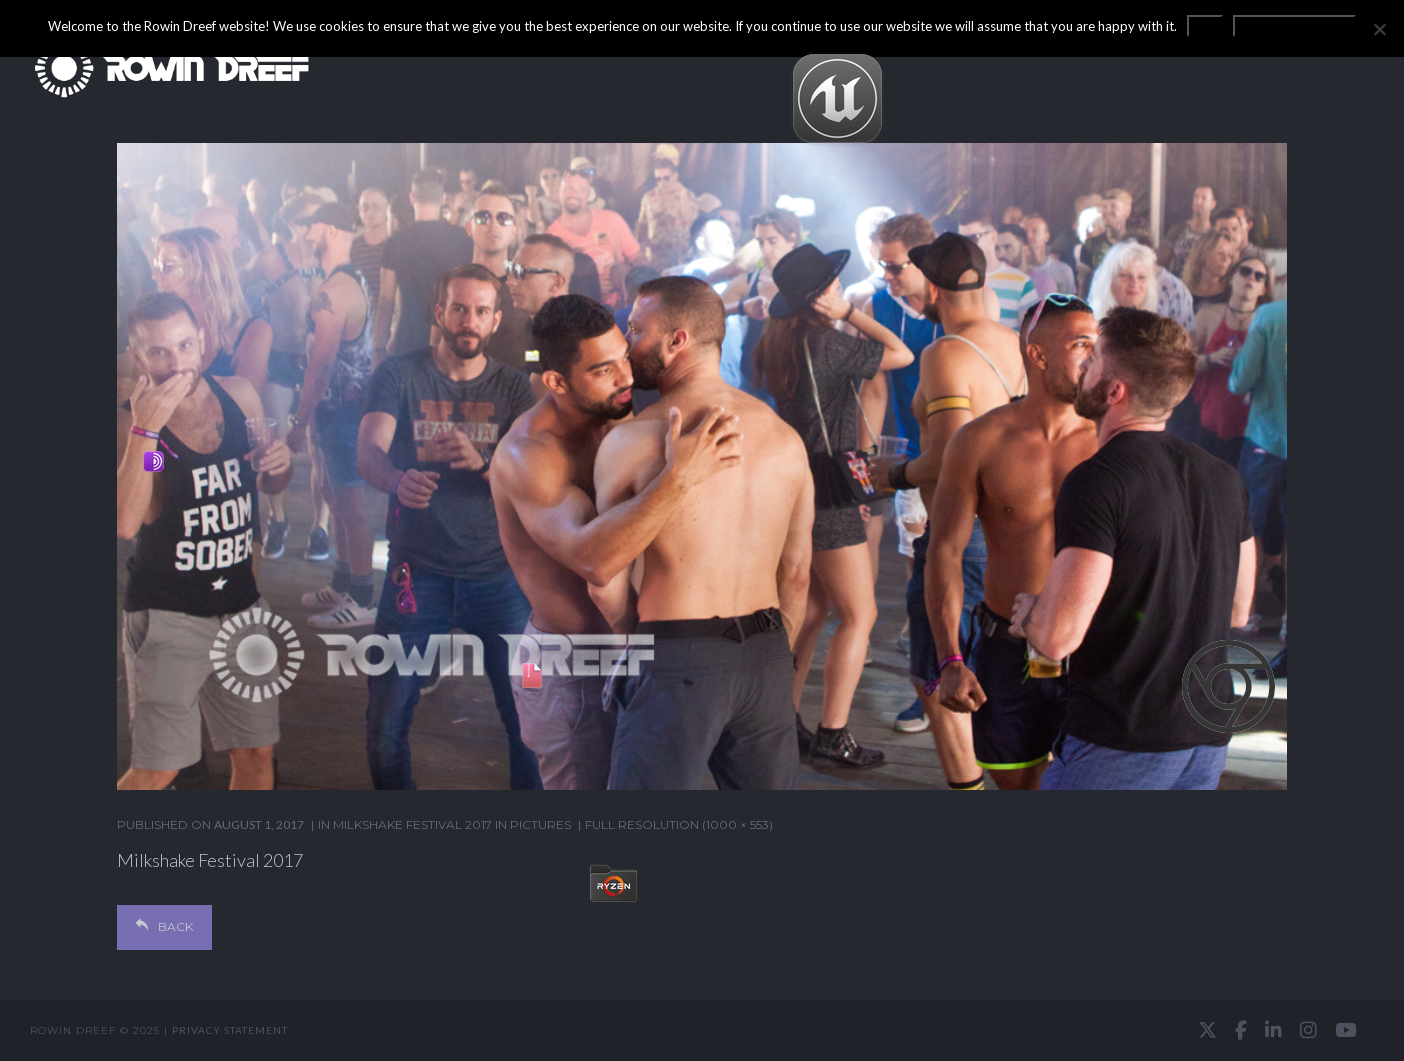 The image size is (1404, 1061). What do you see at coordinates (1228, 686) in the screenshot?
I see `open google chrome browser` at bounding box center [1228, 686].